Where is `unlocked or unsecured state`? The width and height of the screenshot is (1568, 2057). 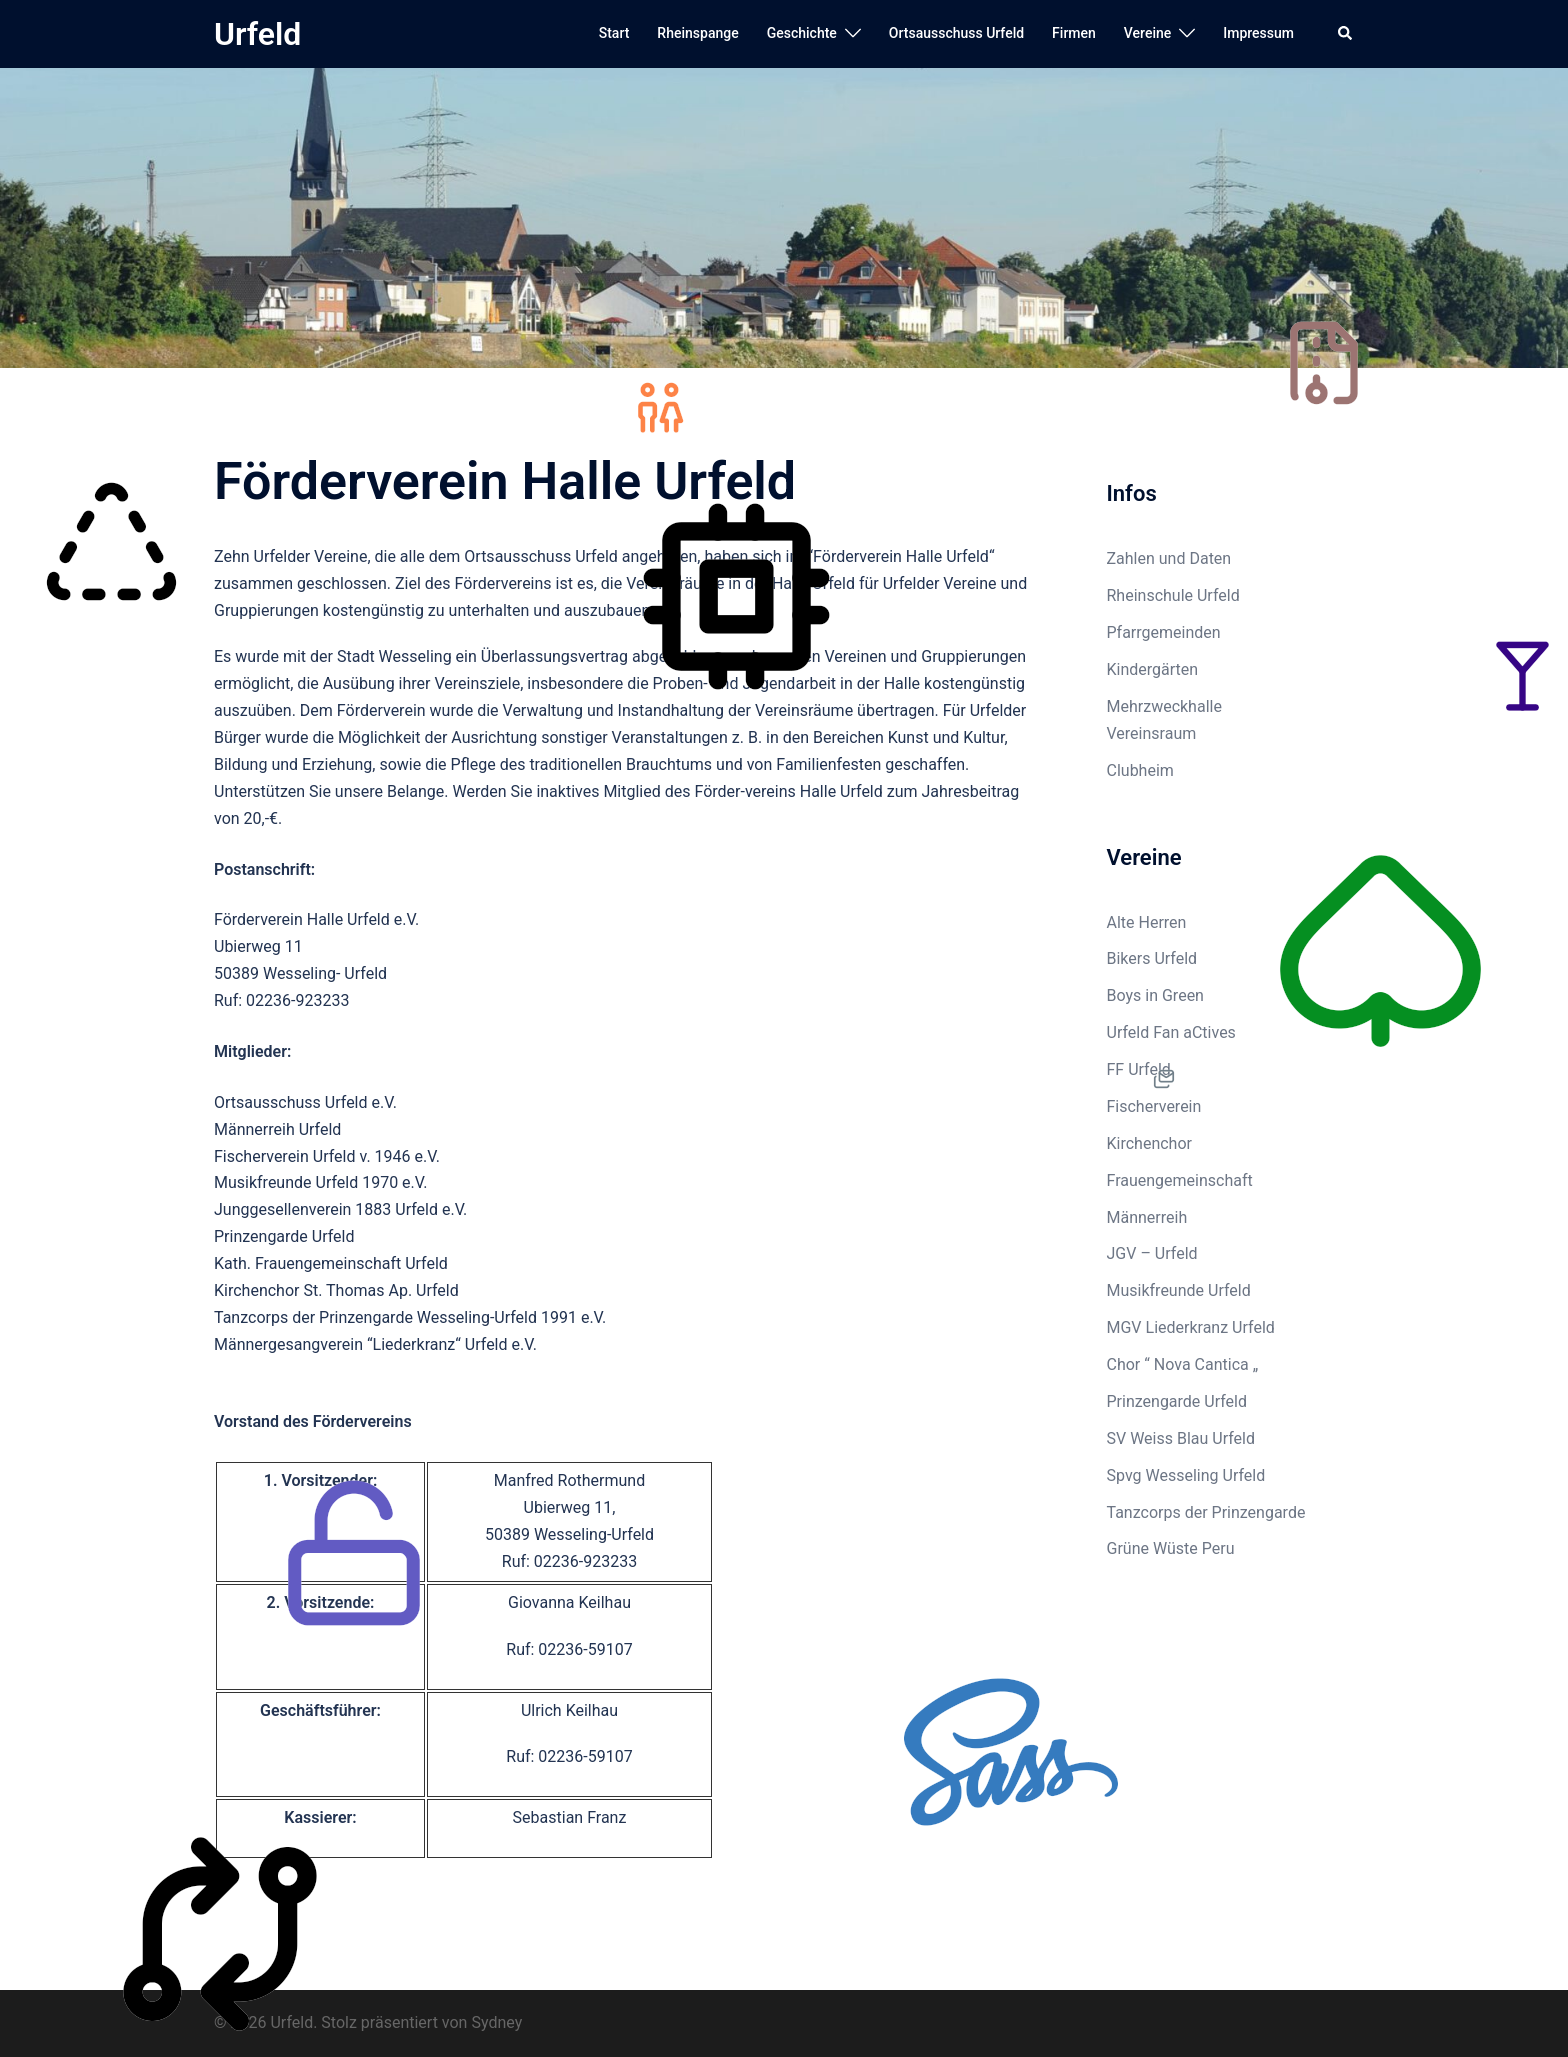
unlocked or unsecured state is located at coordinates (354, 1553).